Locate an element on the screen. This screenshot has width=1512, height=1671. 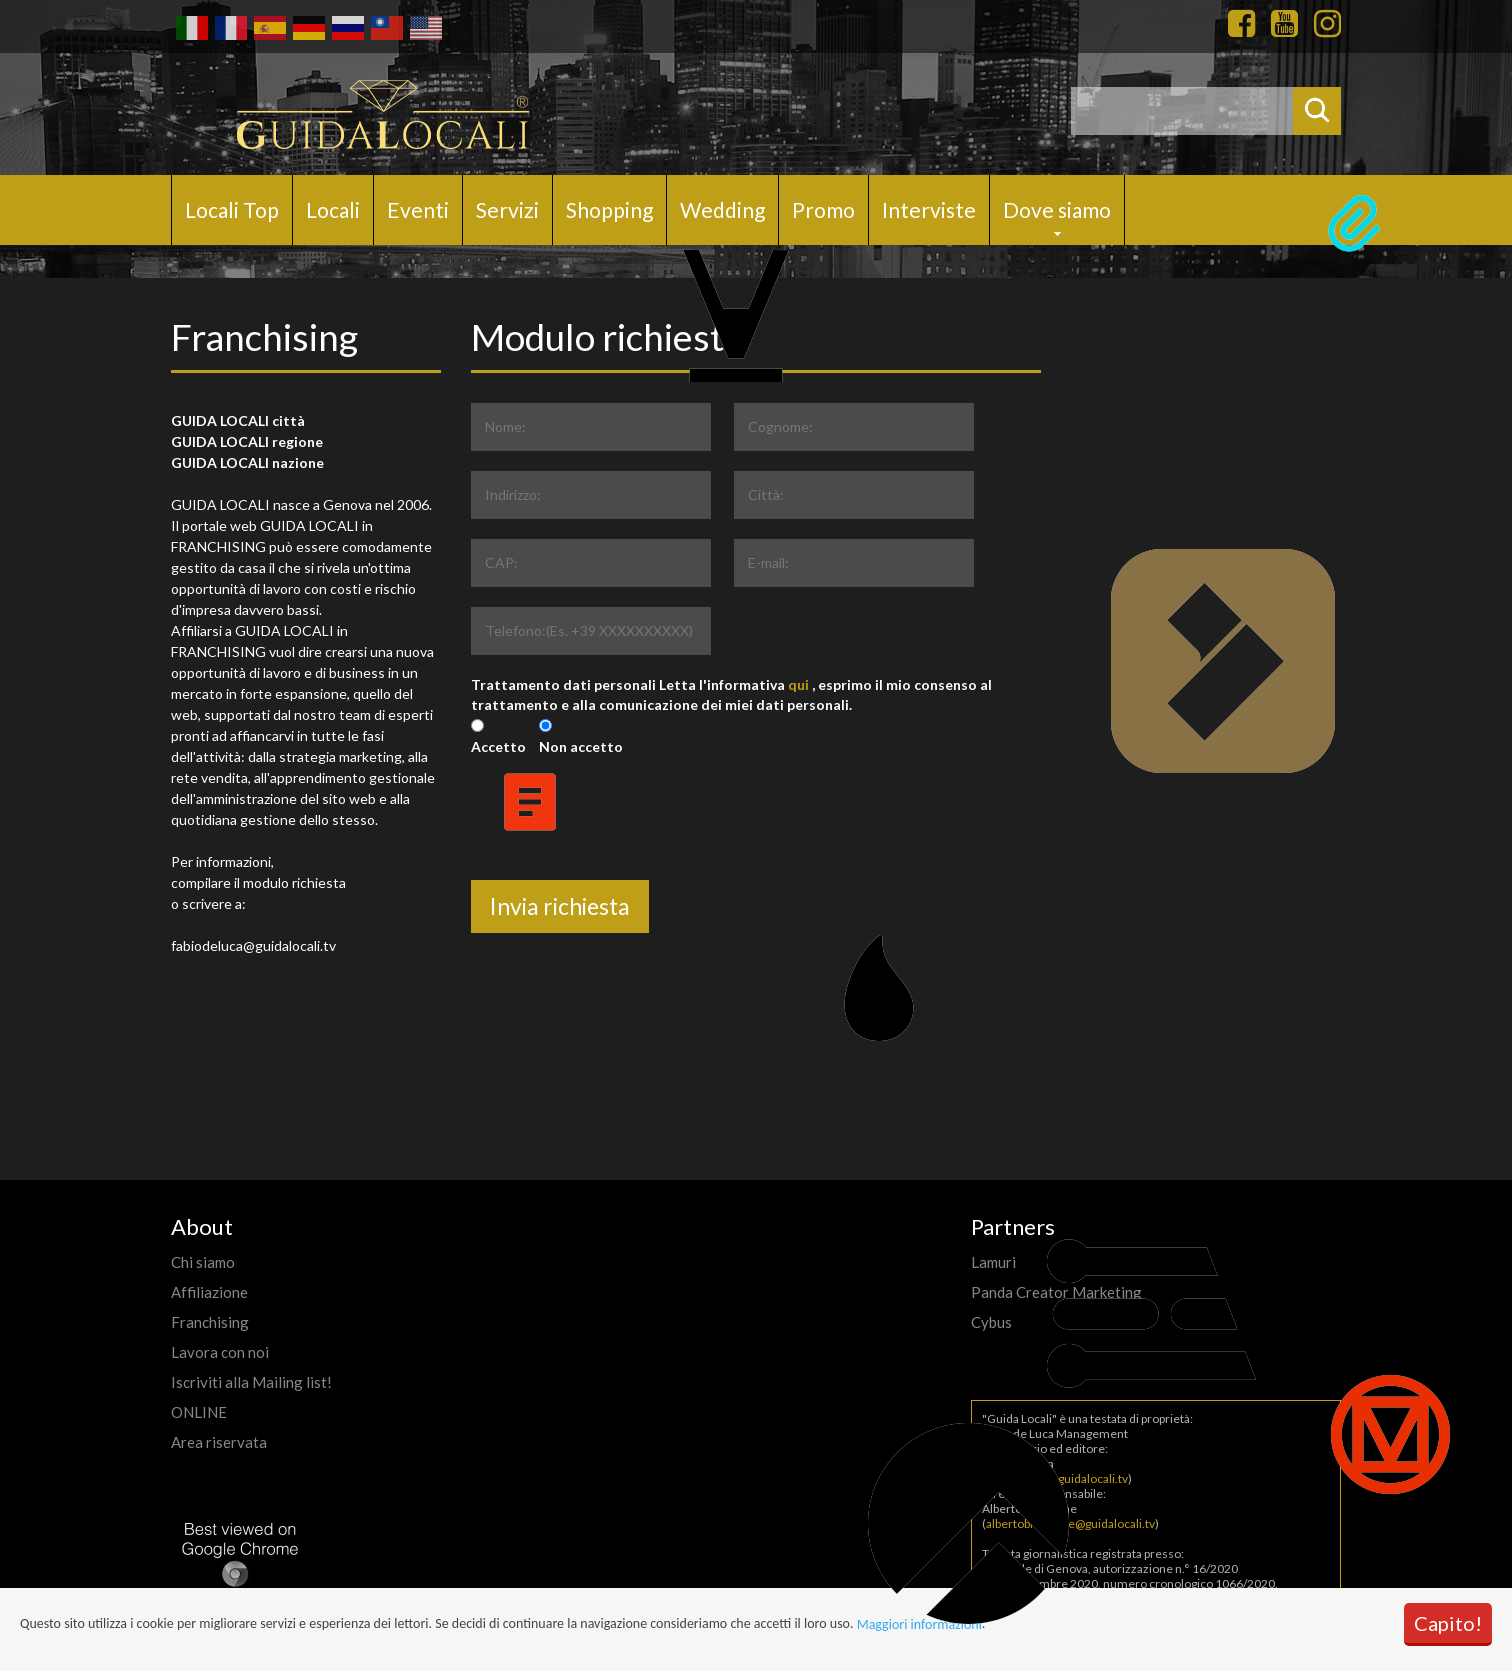
visit viblo platform is located at coordinates (736, 316).